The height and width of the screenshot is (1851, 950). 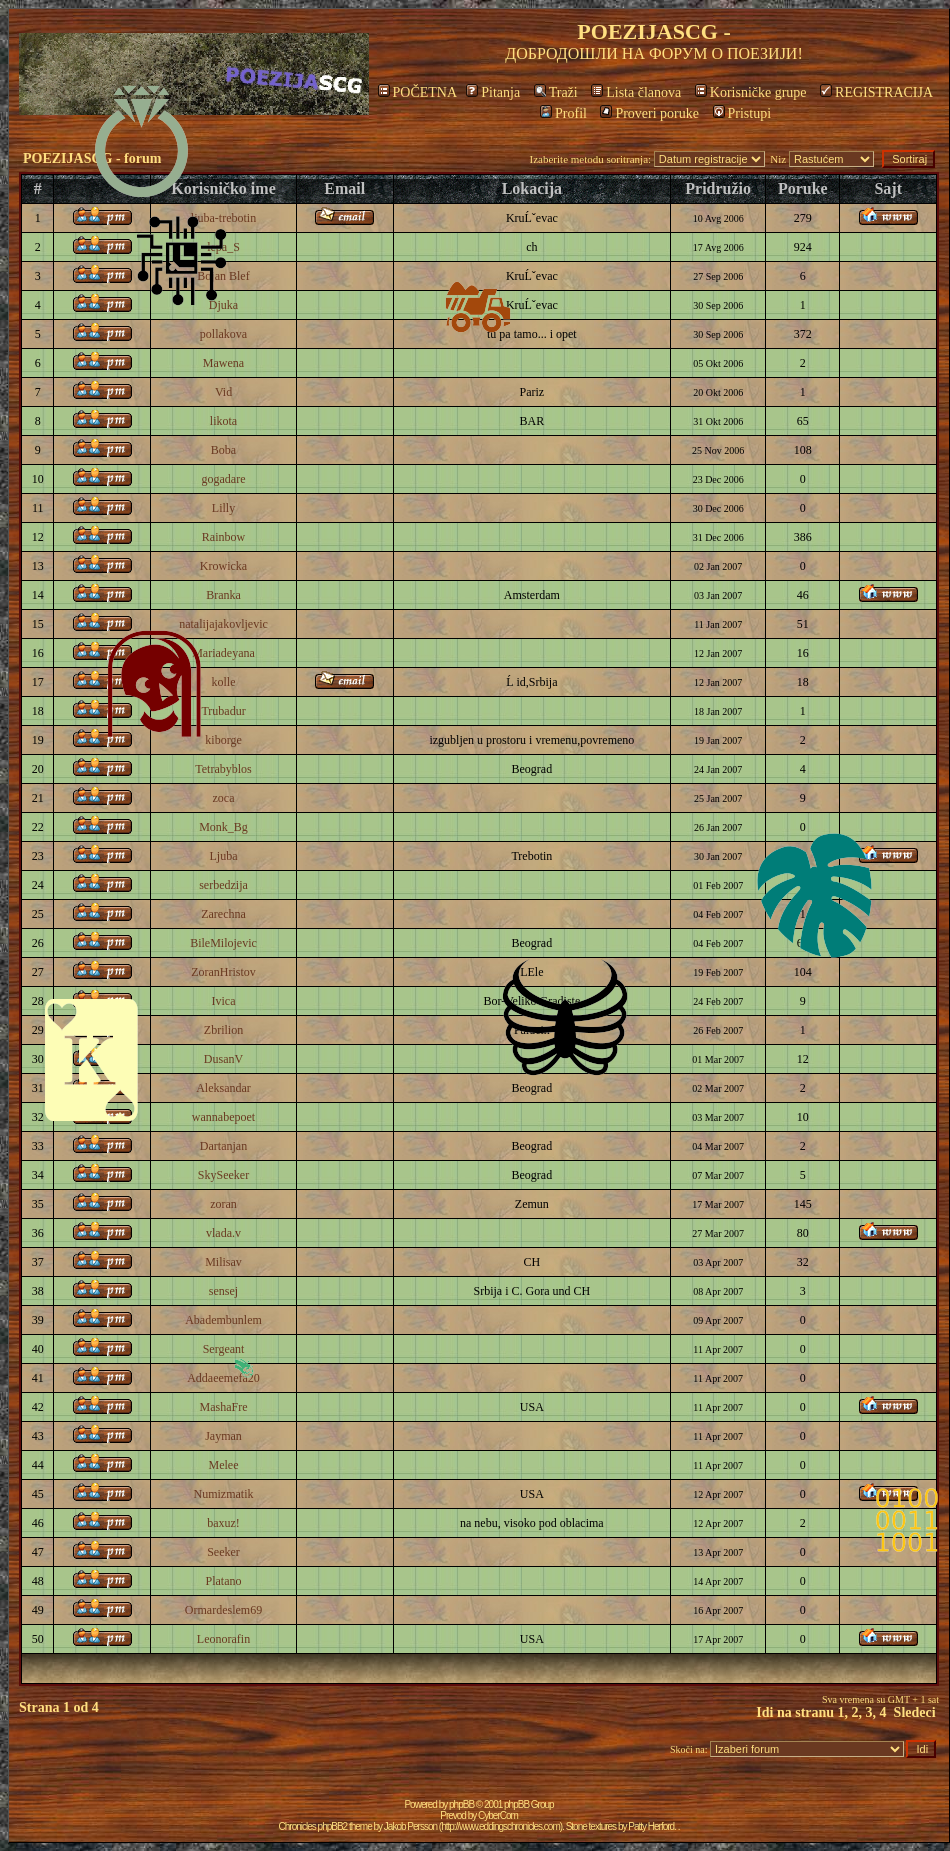 I want to click on view system or device specifications, so click(x=181, y=260).